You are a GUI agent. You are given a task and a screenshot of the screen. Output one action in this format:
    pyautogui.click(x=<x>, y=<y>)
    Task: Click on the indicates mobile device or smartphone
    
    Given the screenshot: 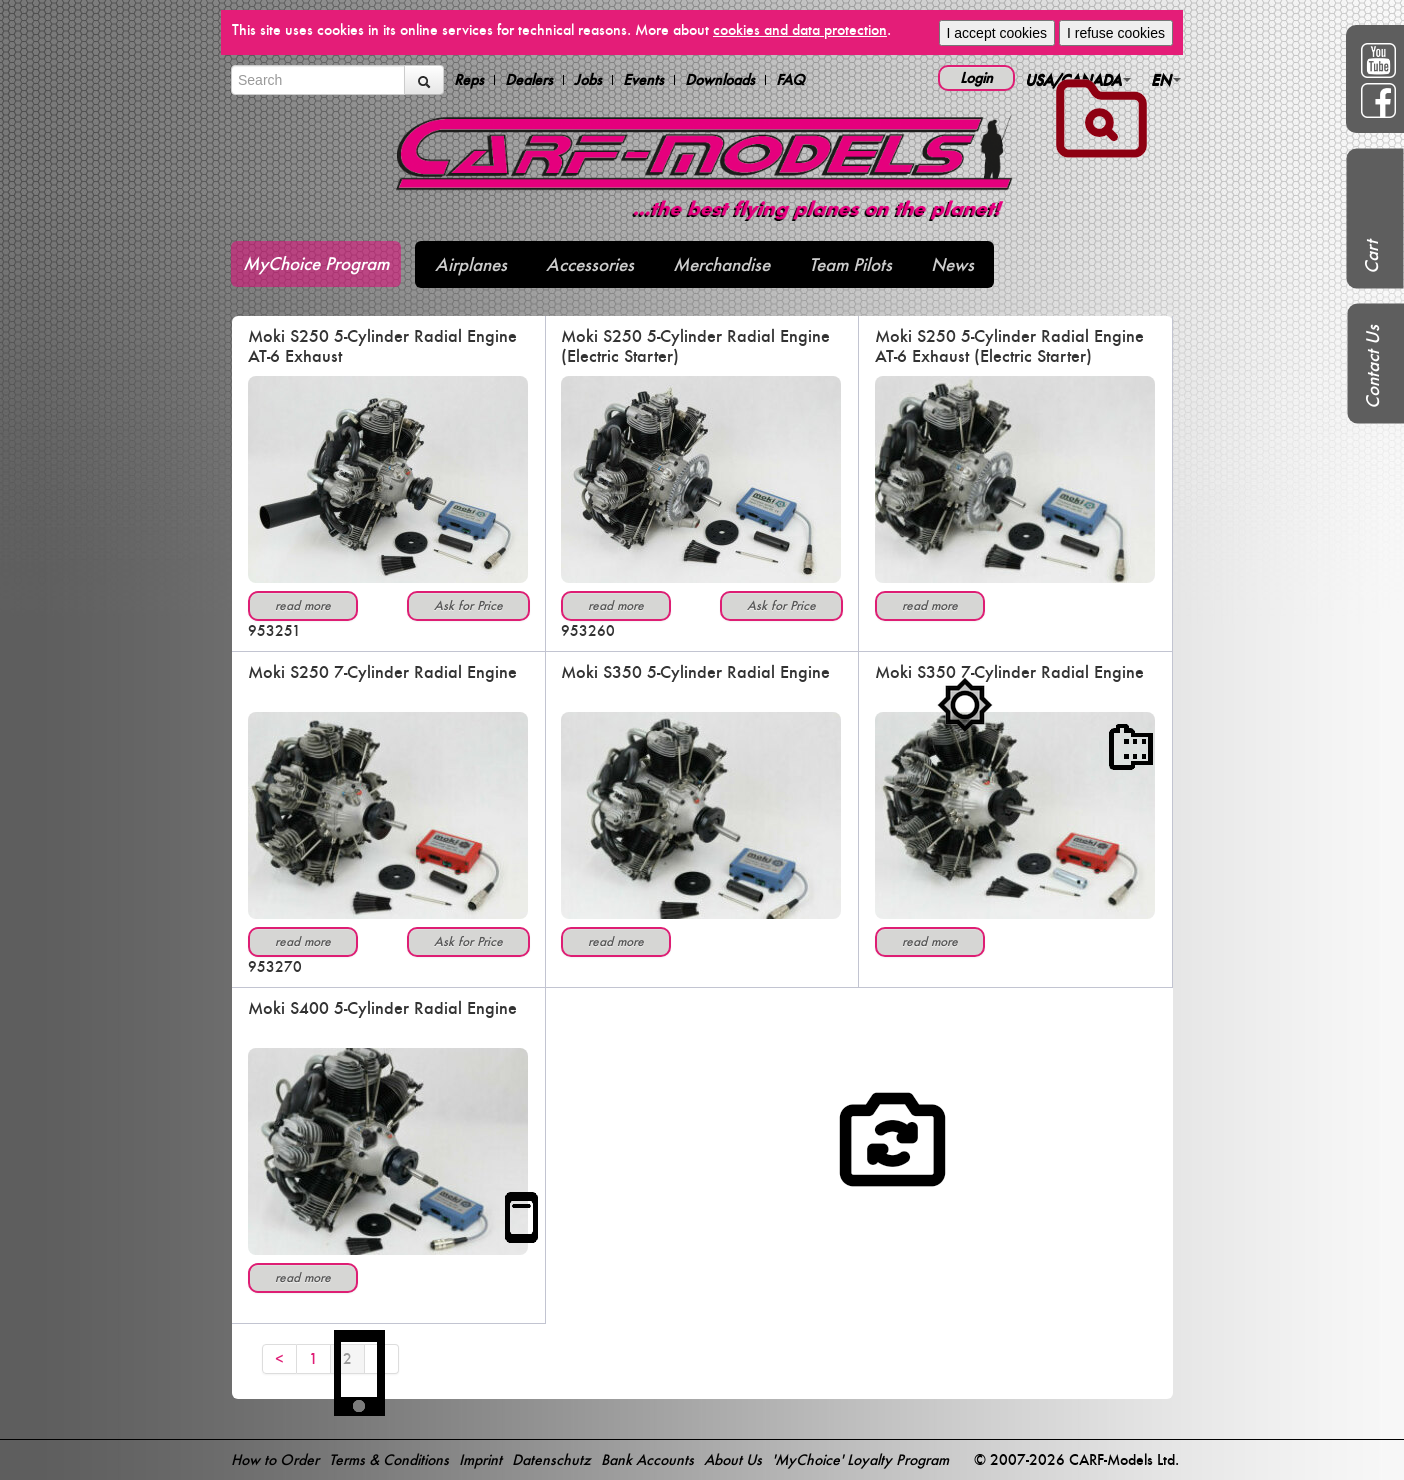 What is the action you would take?
    pyautogui.click(x=361, y=1373)
    